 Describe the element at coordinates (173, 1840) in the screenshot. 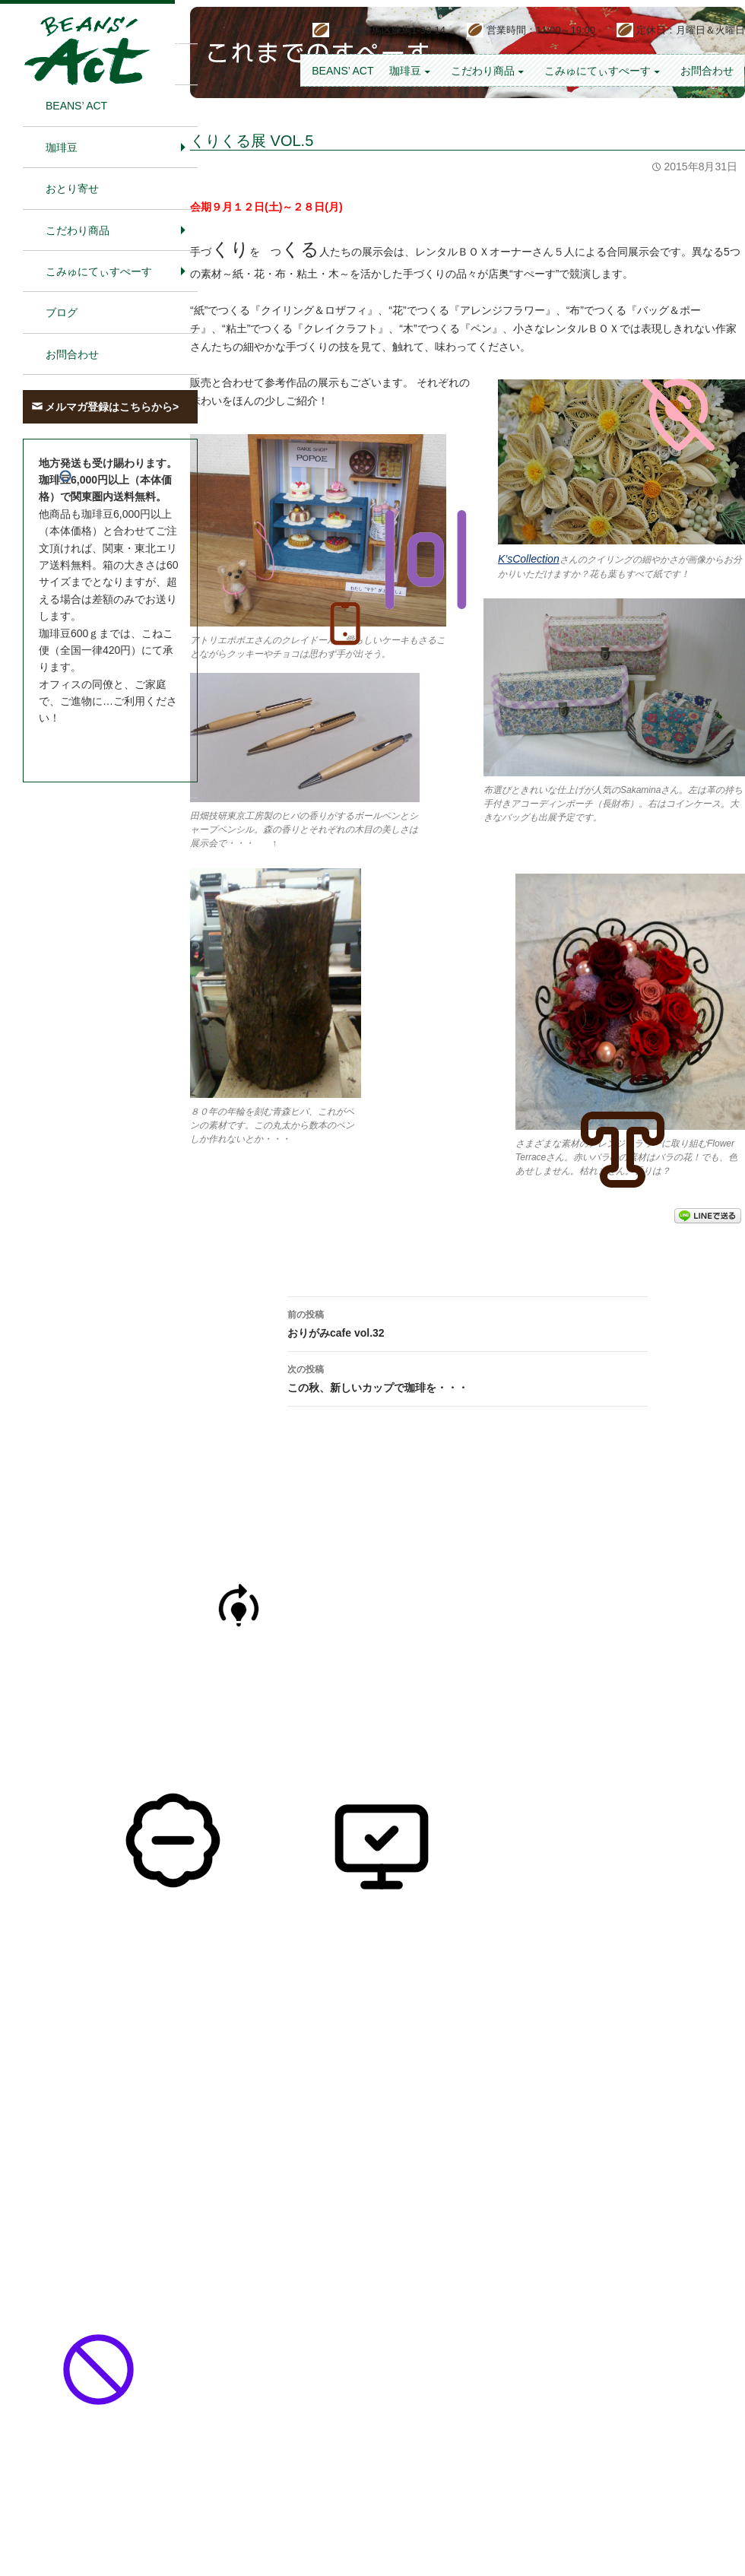

I see `remove a badge or label` at that location.